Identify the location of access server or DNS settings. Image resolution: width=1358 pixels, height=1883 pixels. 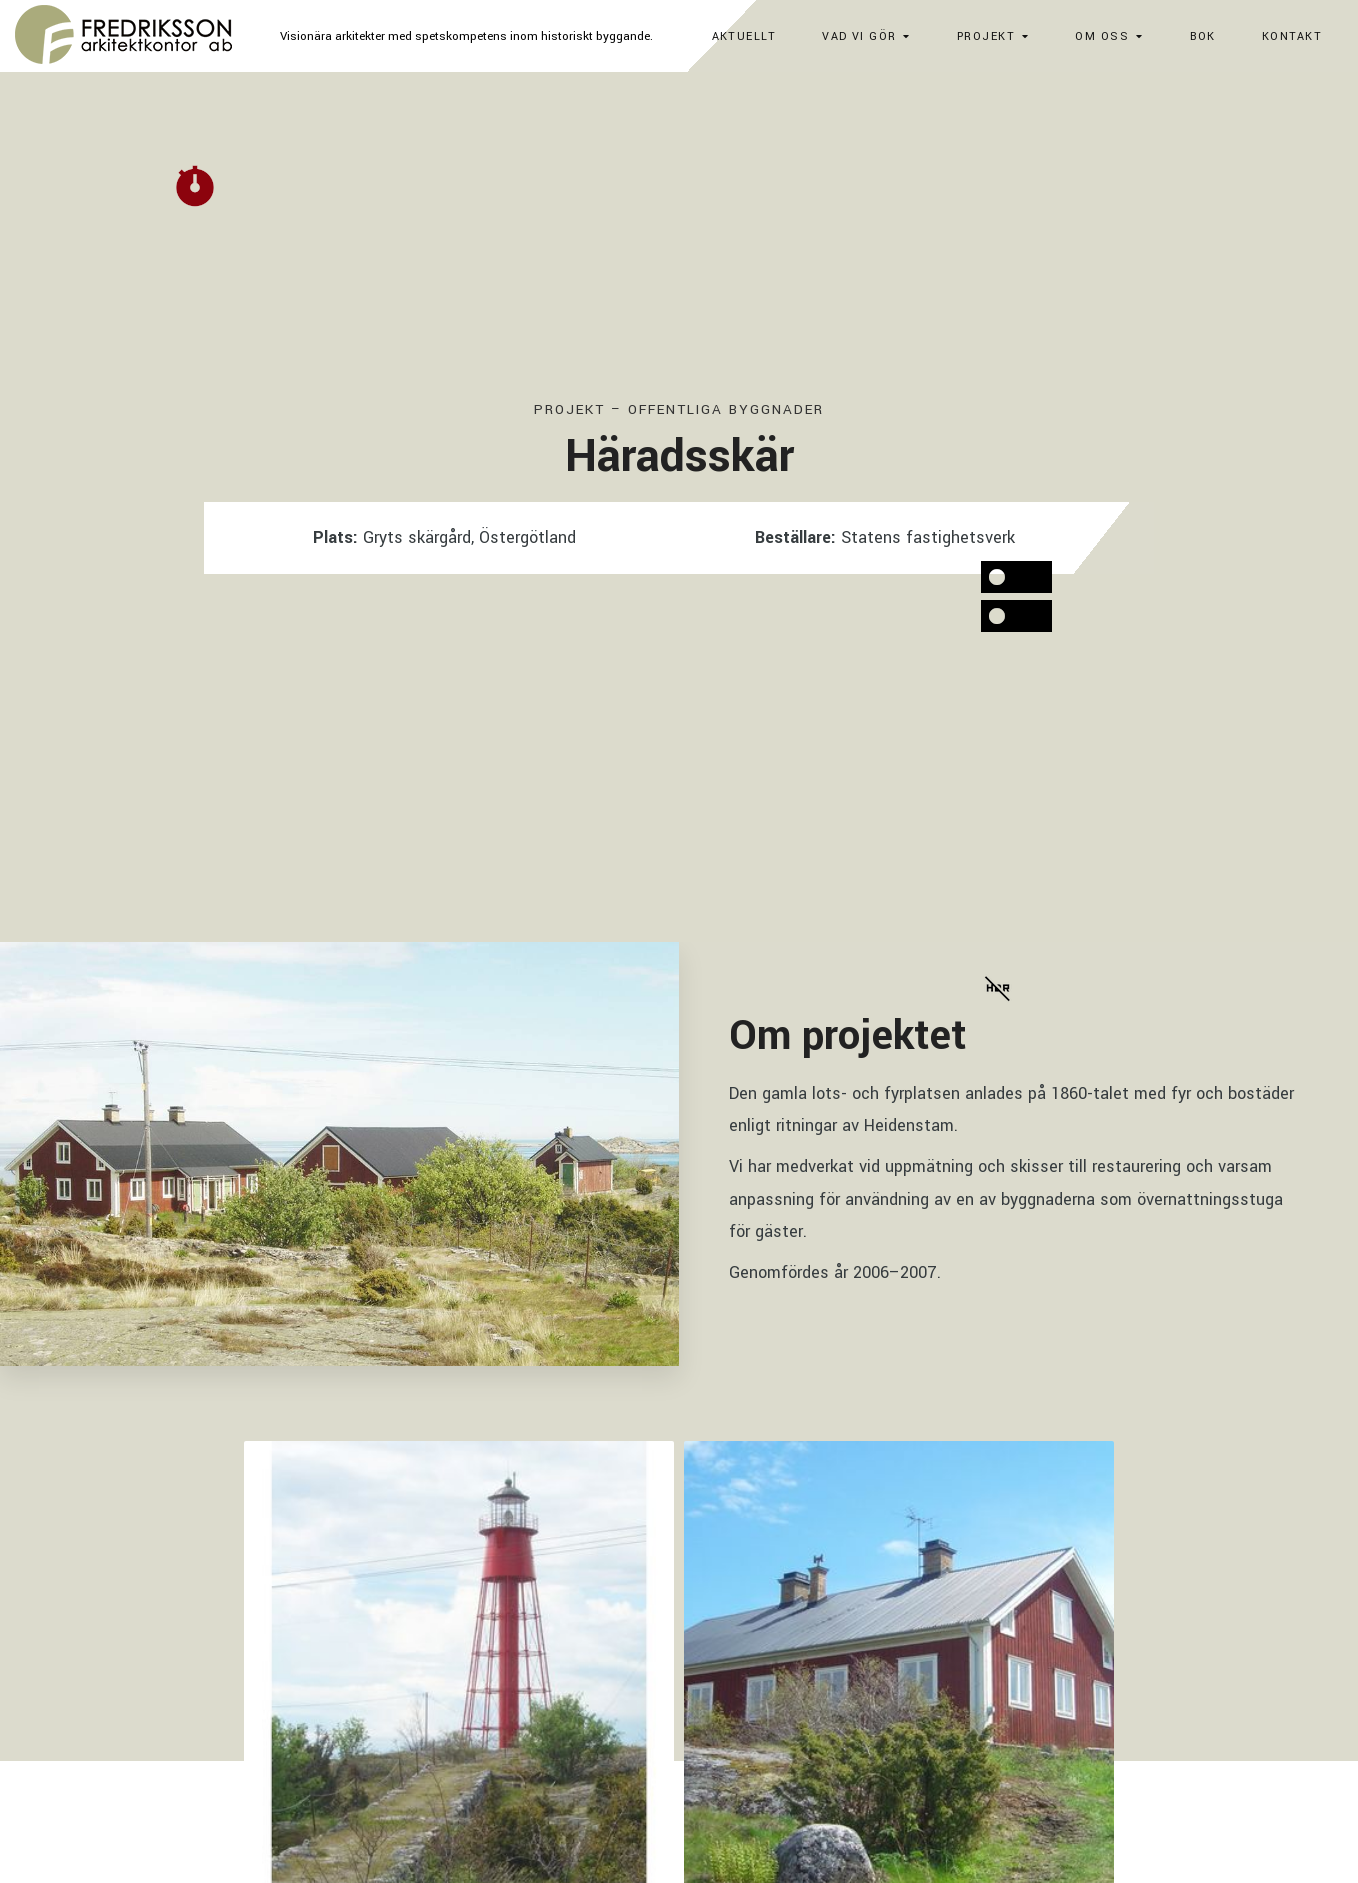
(1016, 596).